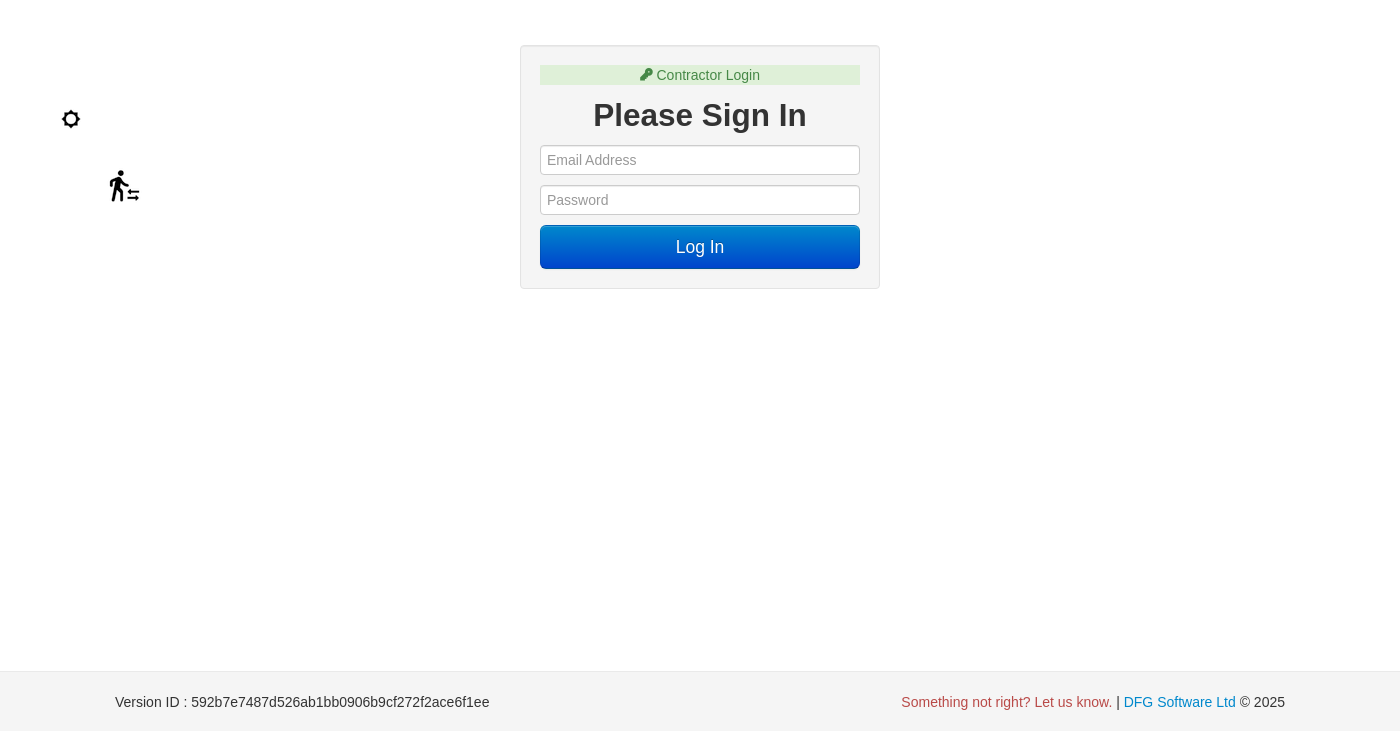 Image resolution: width=1400 pixels, height=731 pixels. Describe the element at coordinates (71, 119) in the screenshot. I see `adjust screen brightness to a lower setting` at that location.